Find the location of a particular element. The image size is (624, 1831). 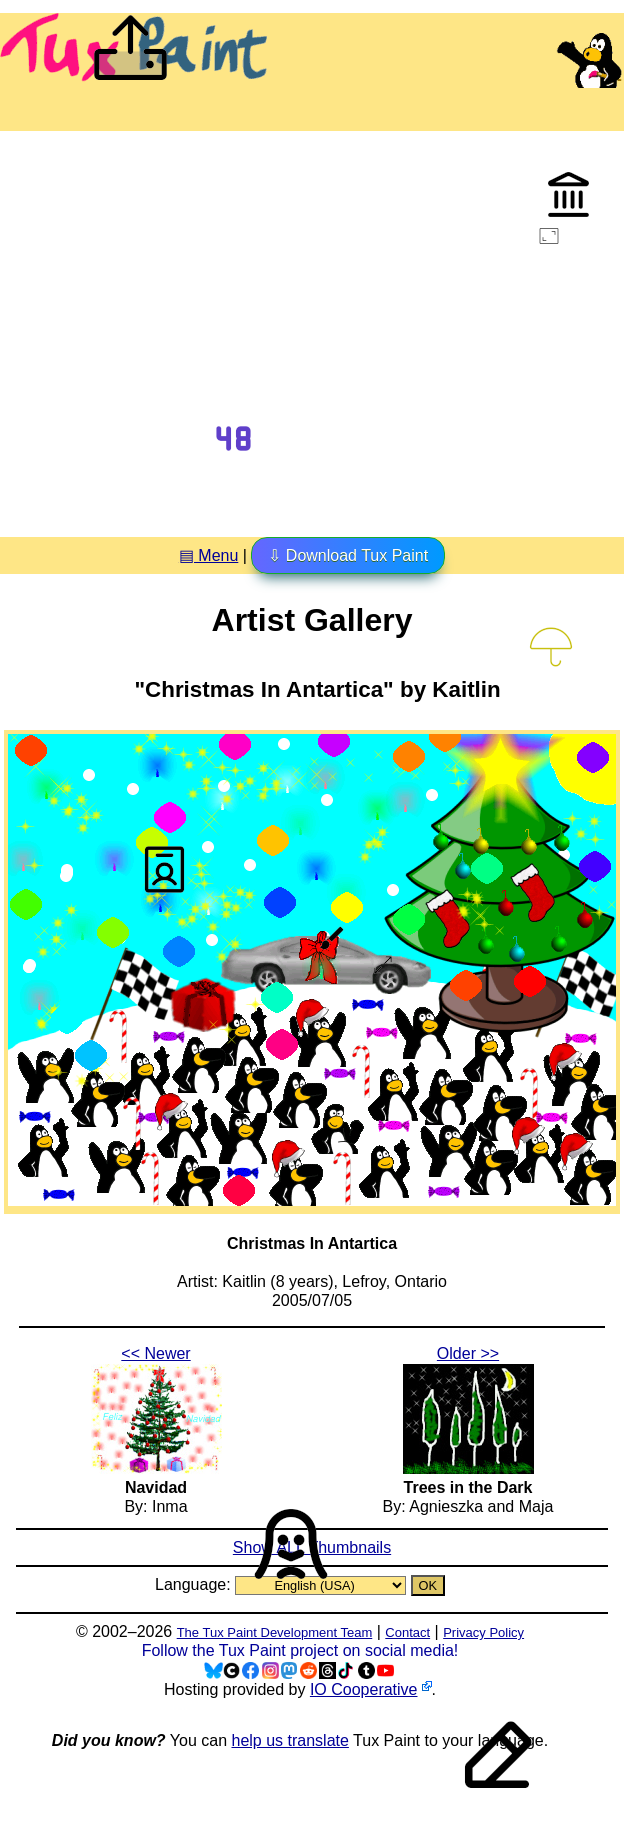

indicates weather protection or rain forecast is located at coordinates (551, 647).